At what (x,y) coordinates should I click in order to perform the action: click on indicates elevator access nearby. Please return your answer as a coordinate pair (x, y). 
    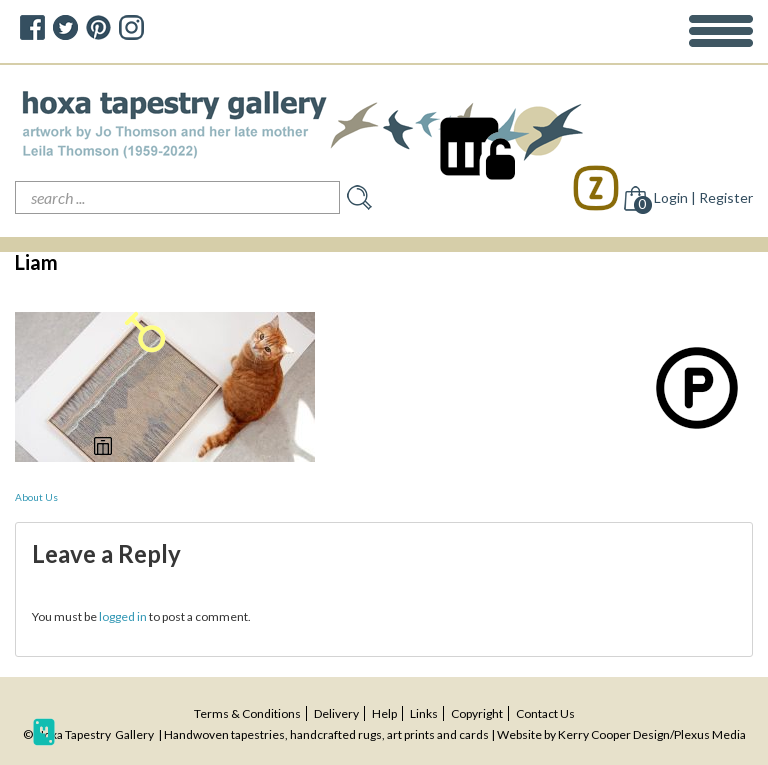
    Looking at the image, I should click on (103, 446).